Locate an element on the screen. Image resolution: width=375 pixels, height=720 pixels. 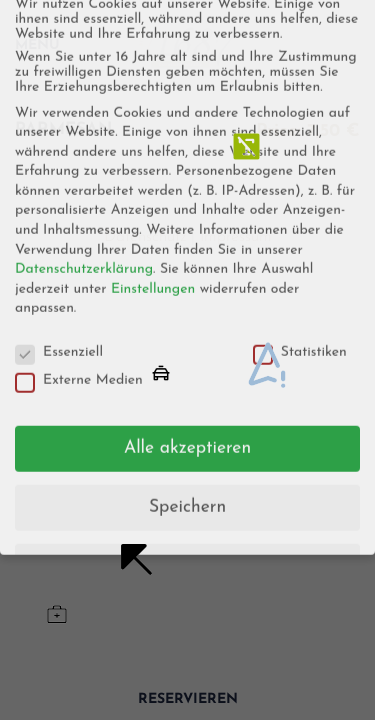
report an emergency or contact police is located at coordinates (161, 374).